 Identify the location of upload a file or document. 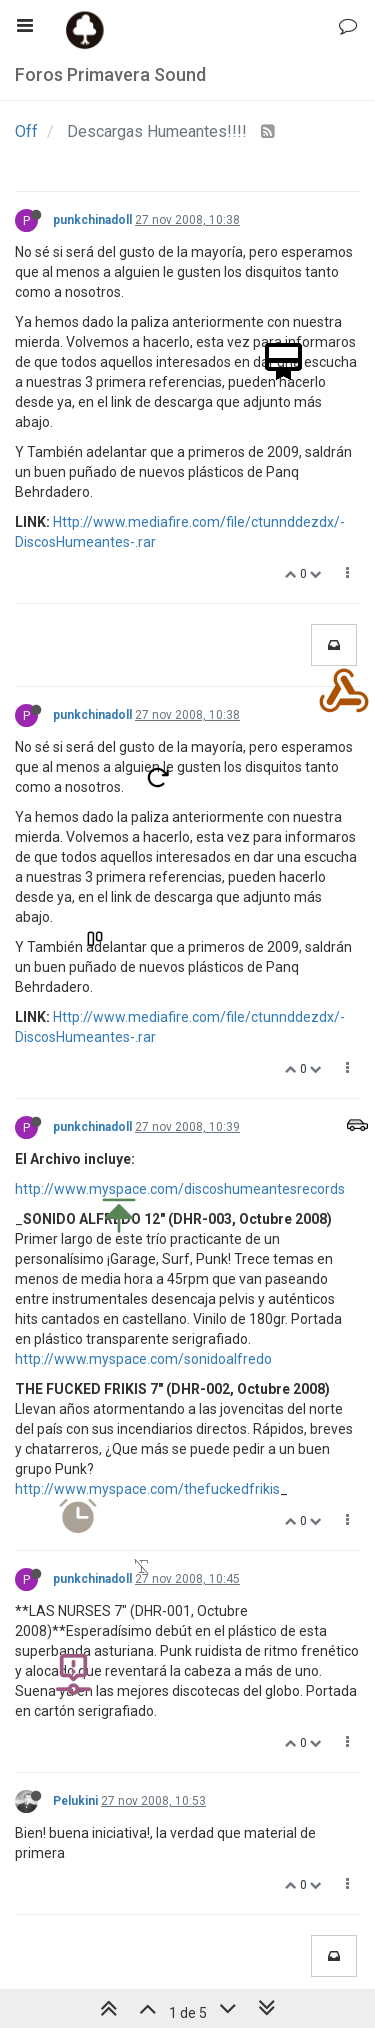
(119, 1215).